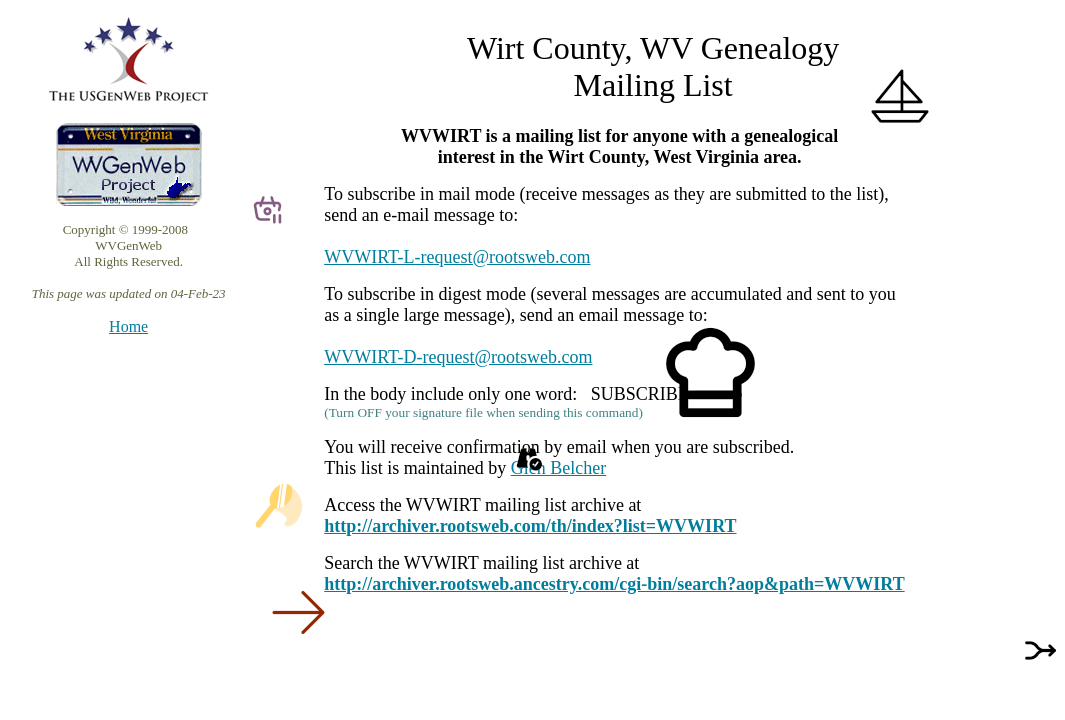  I want to click on access cooking or recipe features, so click(710, 372).